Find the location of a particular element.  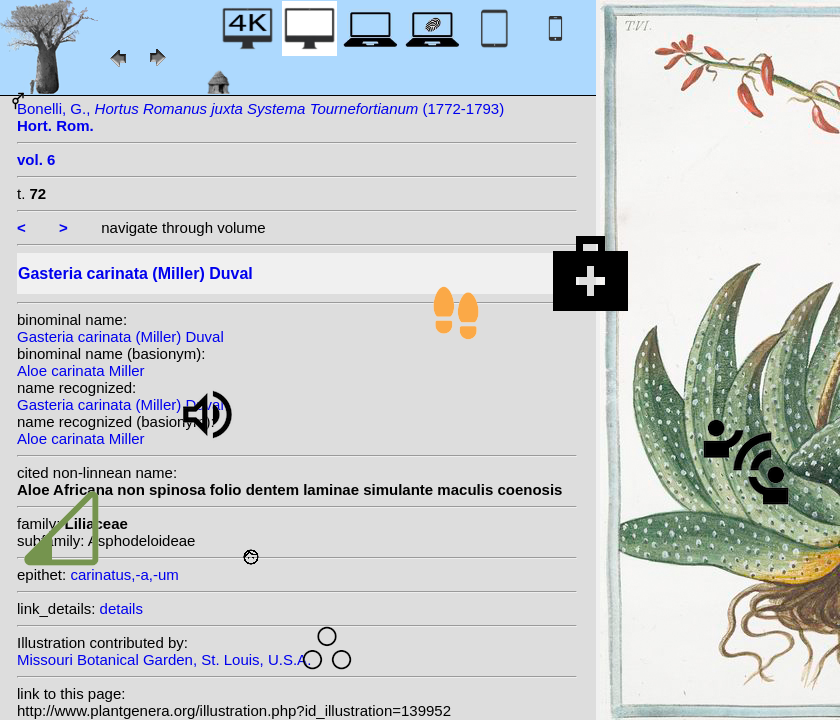

connect with others remotely or wirelessly is located at coordinates (746, 462).